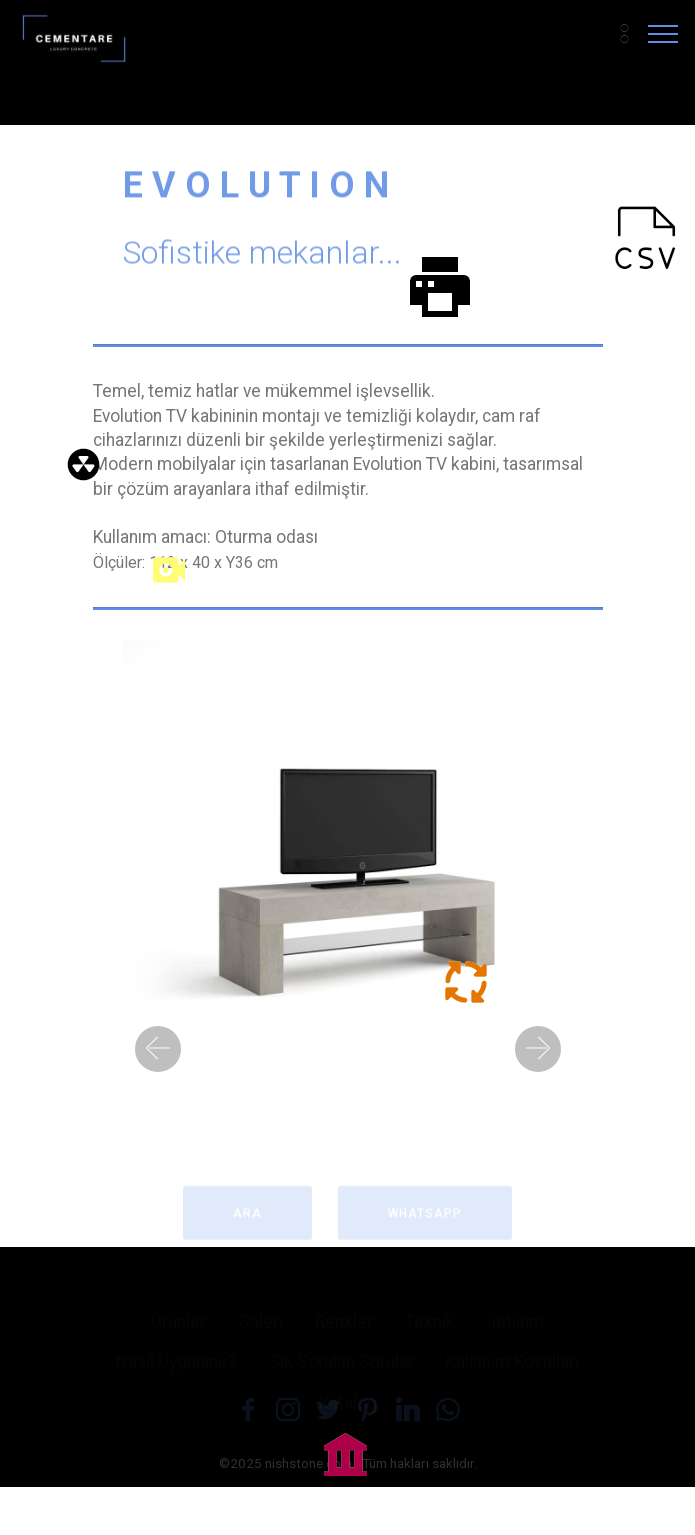  I want to click on fallout shelter location indicator, so click(83, 464).